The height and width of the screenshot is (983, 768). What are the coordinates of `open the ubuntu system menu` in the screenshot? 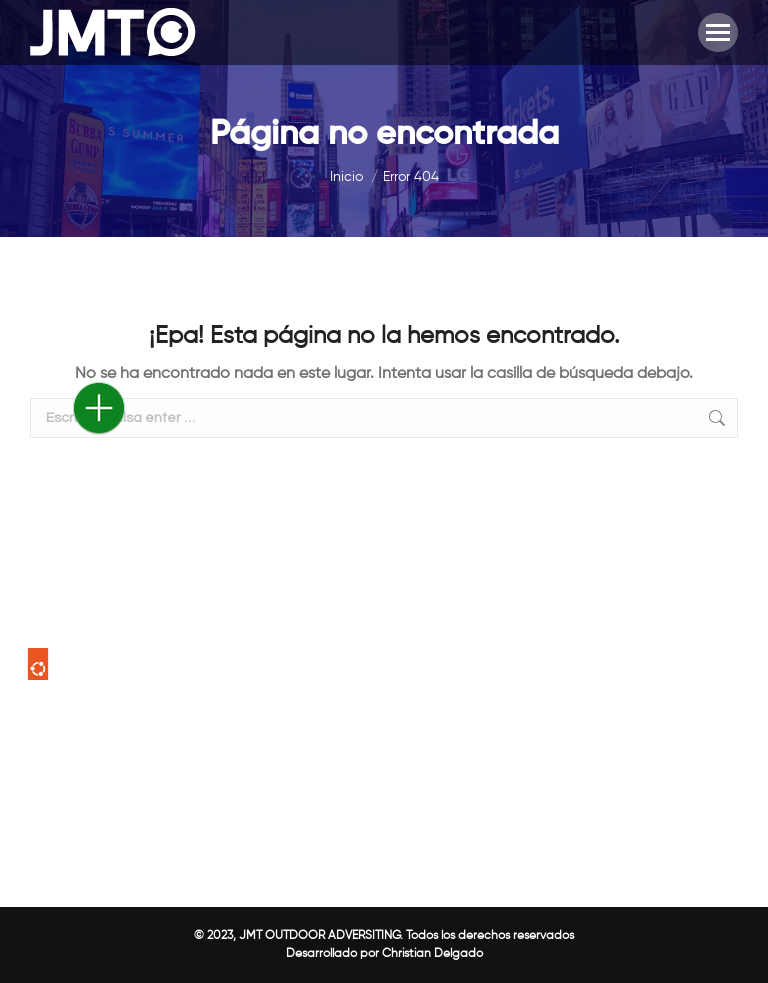 It's located at (38, 664).